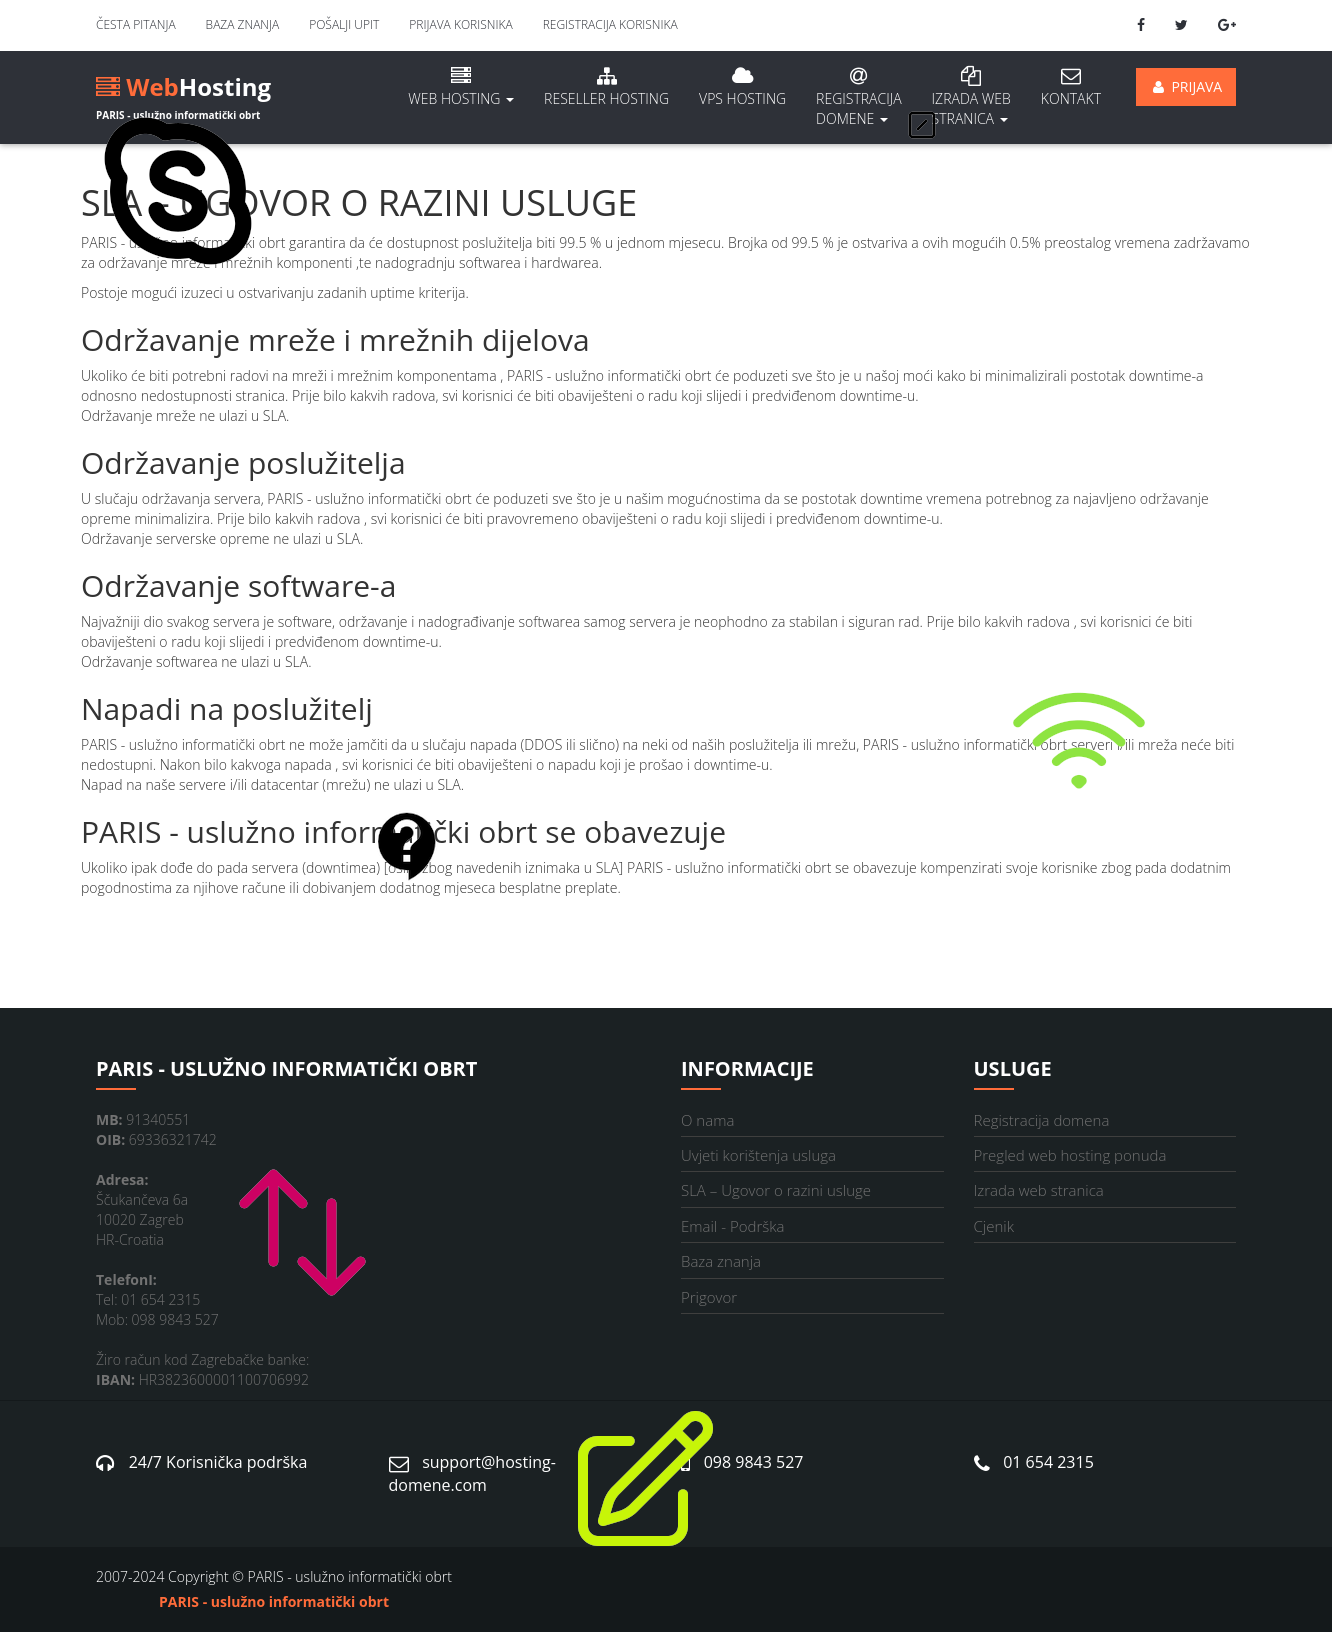  What do you see at coordinates (922, 125) in the screenshot?
I see `indicates a blocked or prohibited action` at bounding box center [922, 125].